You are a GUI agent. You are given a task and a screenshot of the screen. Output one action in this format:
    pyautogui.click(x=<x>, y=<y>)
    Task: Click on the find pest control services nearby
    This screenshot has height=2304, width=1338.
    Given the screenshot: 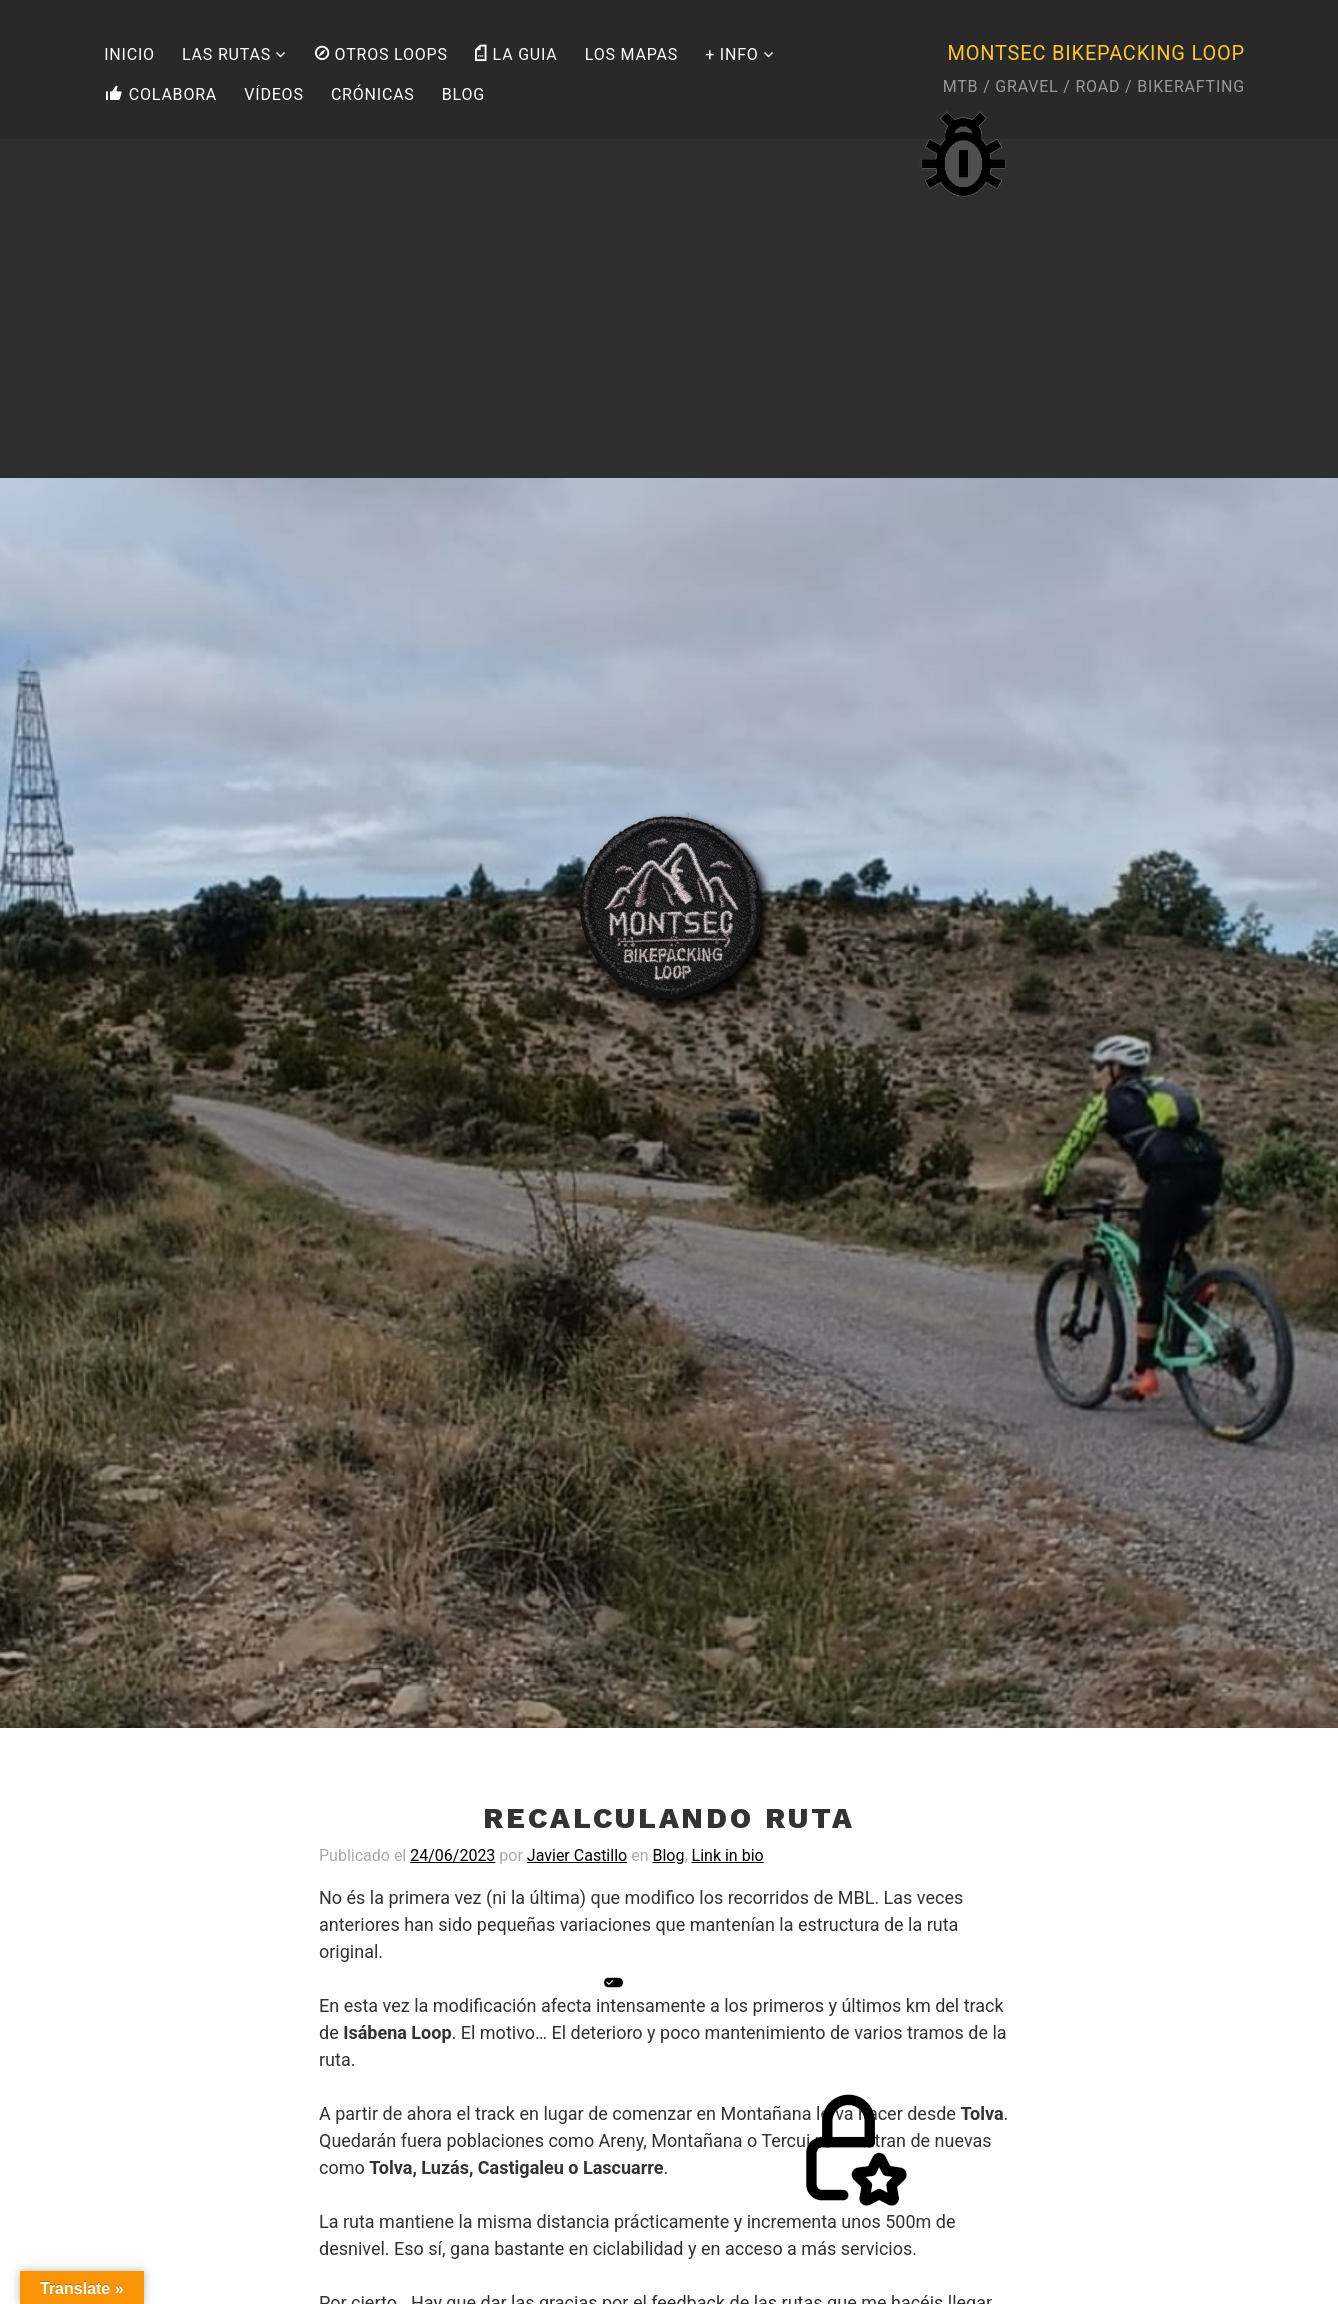 What is the action you would take?
    pyautogui.click(x=963, y=154)
    